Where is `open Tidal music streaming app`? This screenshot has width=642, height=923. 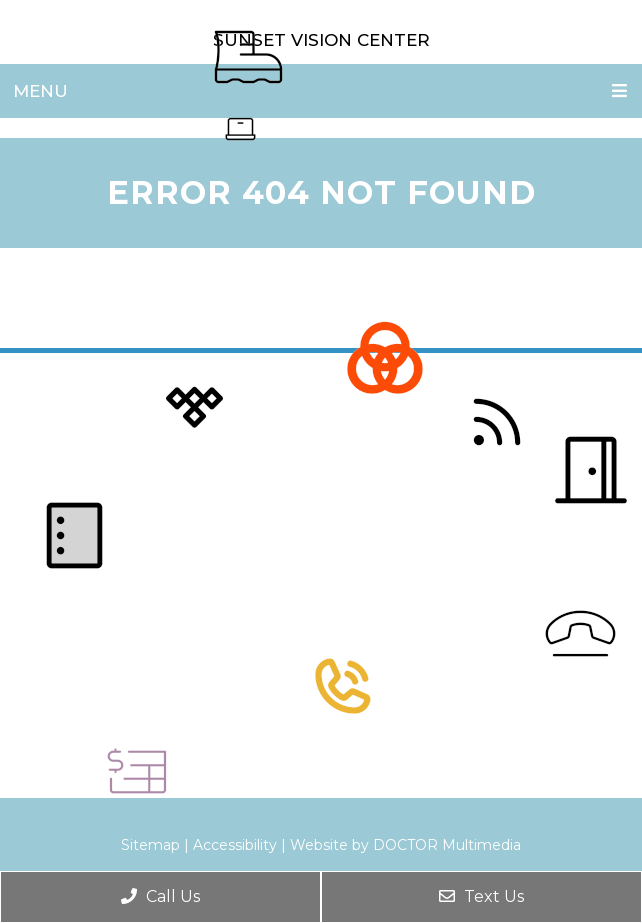
open Tidal music streaming app is located at coordinates (194, 405).